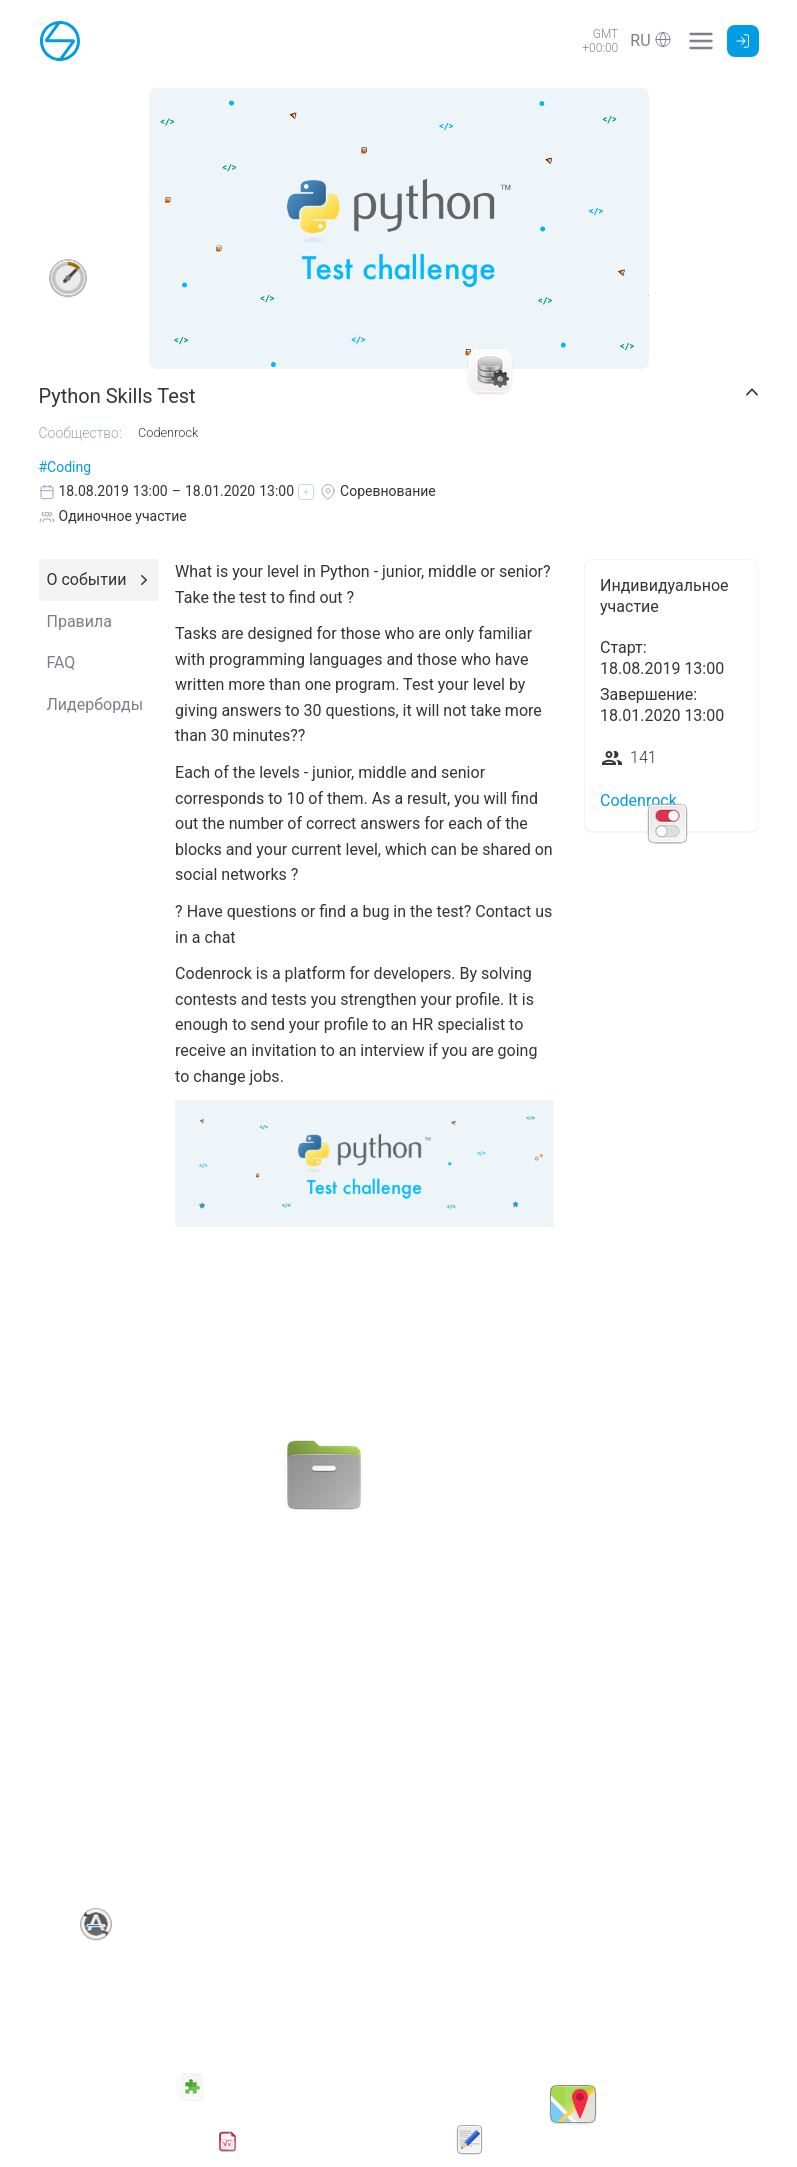  I want to click on open system tweaks or settings customization, so click(667, 823).